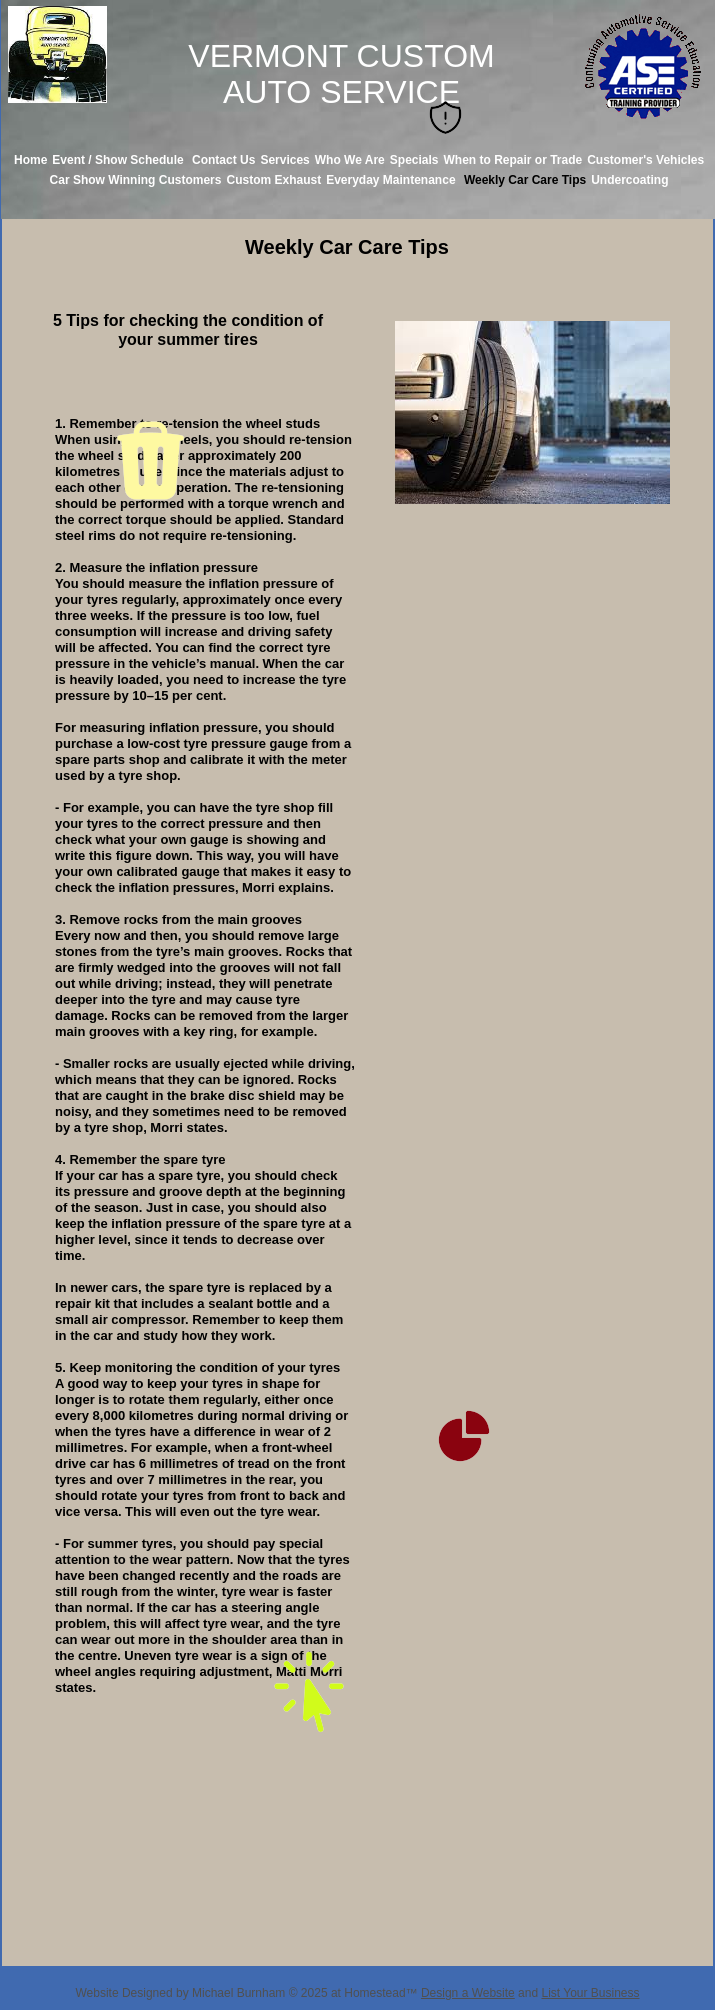  I want to click on view analytics or statistics breakdown, so click(464, 1436).